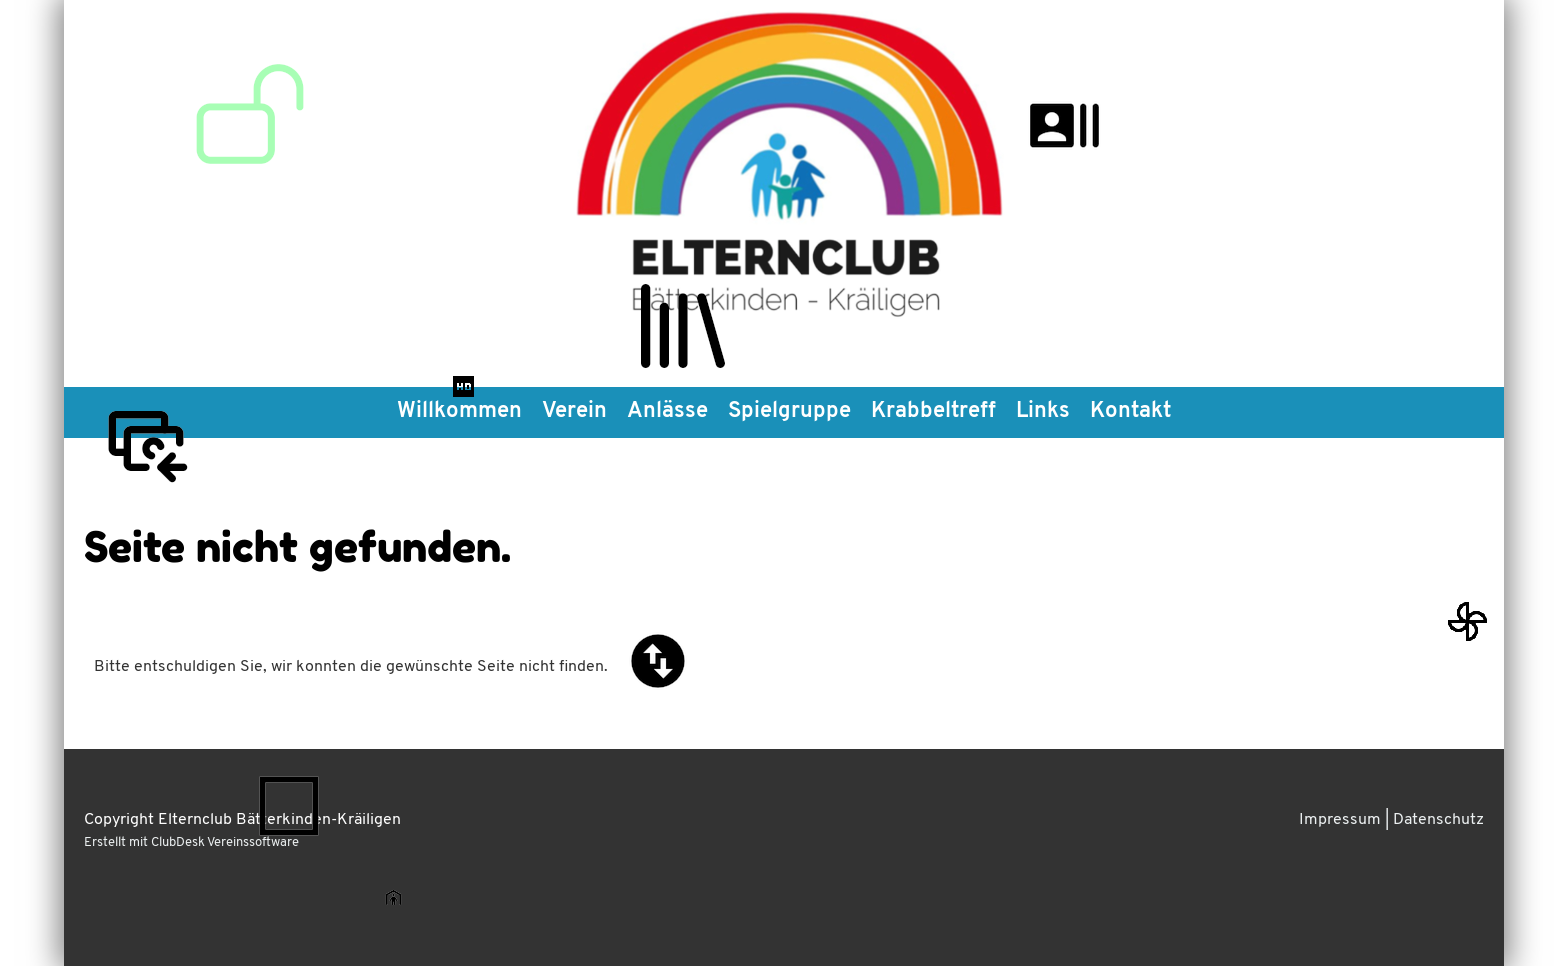  Describe the element at coordinates (393, 897) in the screenshot. I see `find shelter or emergency housing` at that location.